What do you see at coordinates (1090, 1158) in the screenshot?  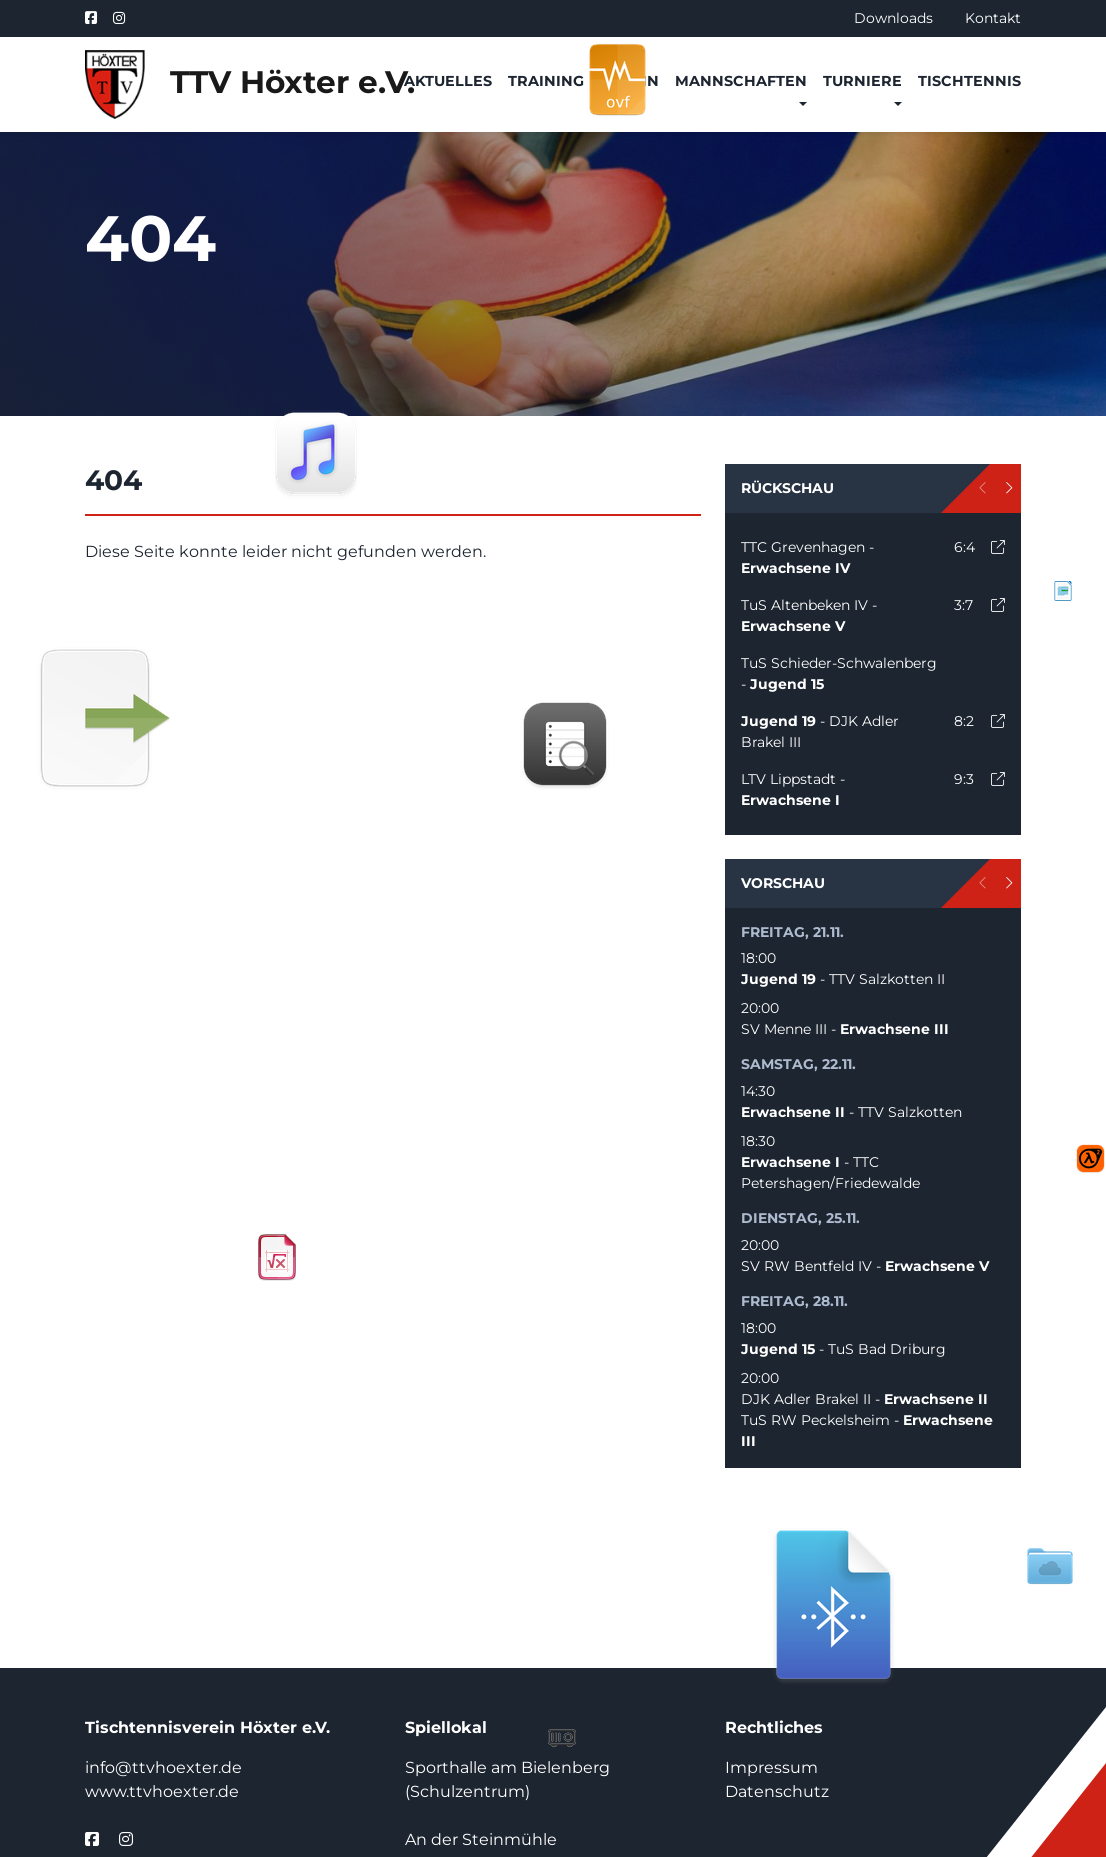 I see `launch half-life 2 game` at bounding box center [1090, 1158].